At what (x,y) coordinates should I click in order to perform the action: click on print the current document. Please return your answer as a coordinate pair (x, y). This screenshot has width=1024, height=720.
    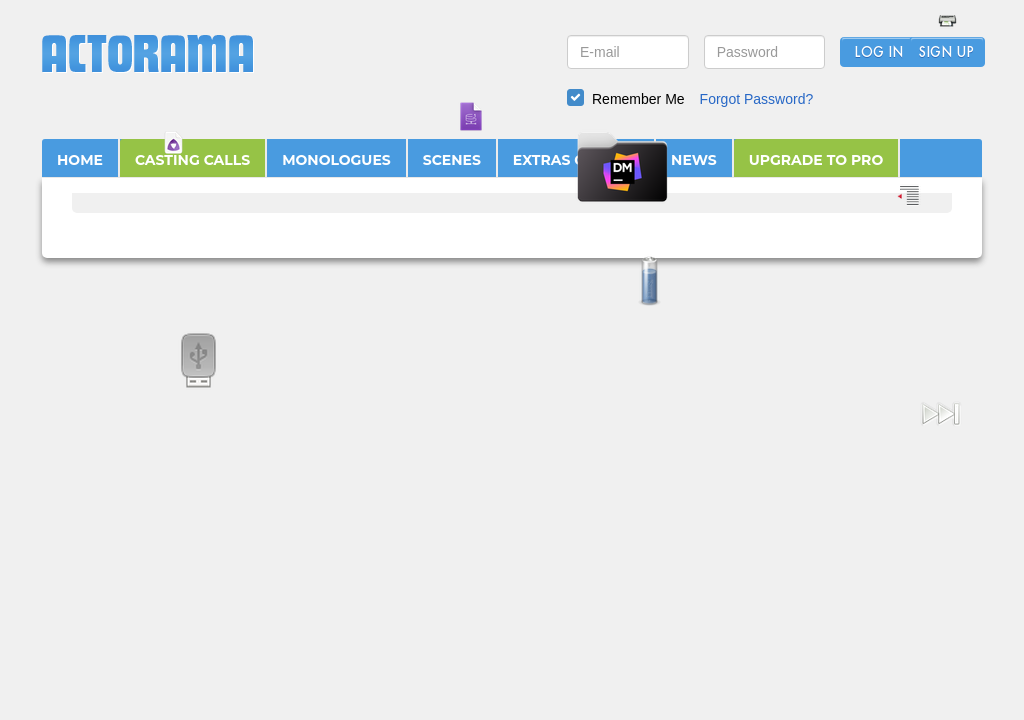
    Looking at the image, I should click on (947, 20).